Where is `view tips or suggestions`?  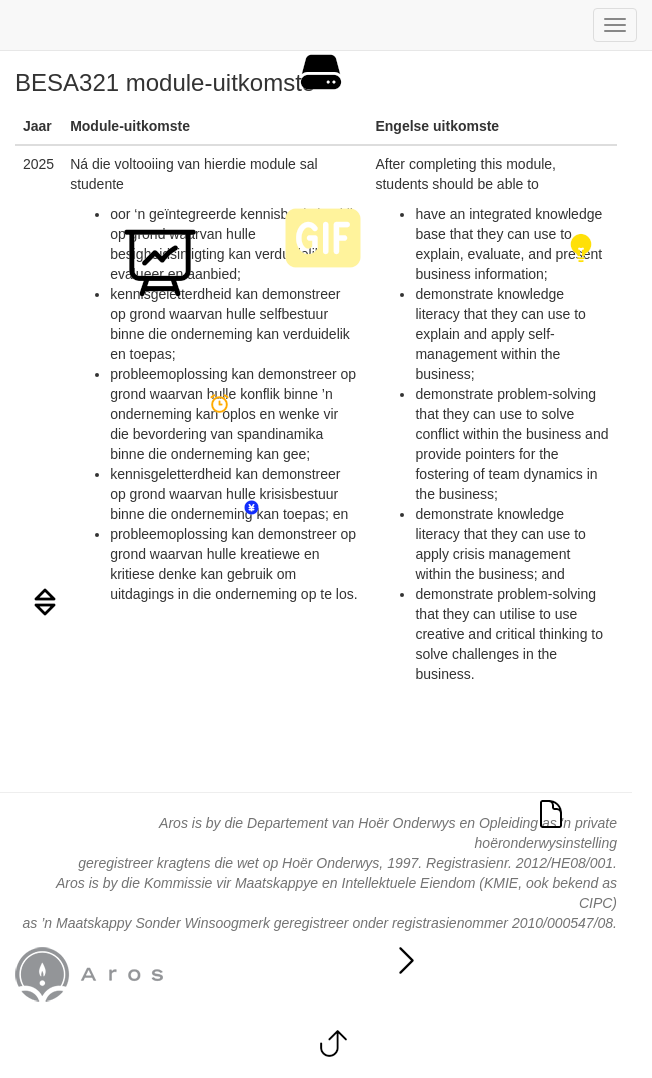
view tips or suggestions is located at coordinates (581, 248).